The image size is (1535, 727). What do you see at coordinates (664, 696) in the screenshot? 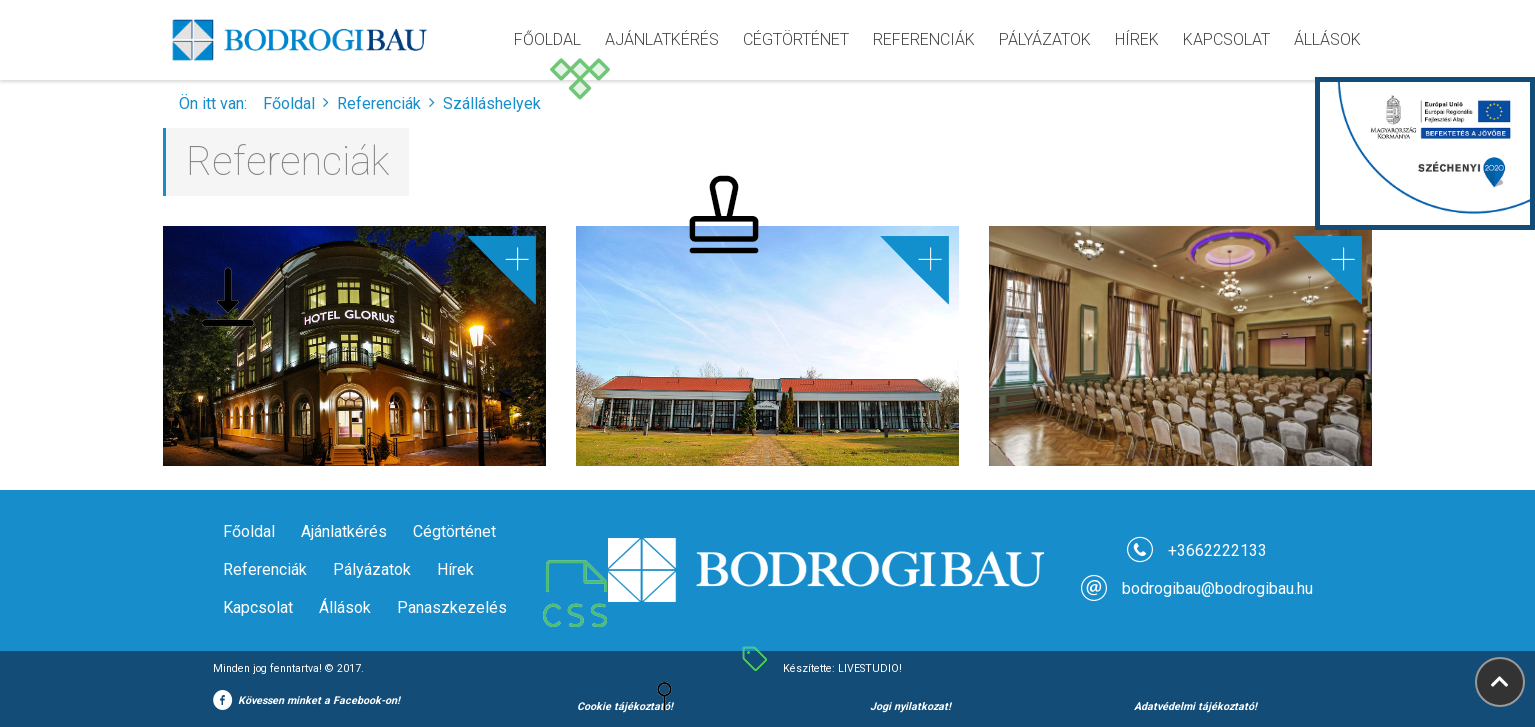
I see `mark a location on the map` at bounding box center [664, 696].